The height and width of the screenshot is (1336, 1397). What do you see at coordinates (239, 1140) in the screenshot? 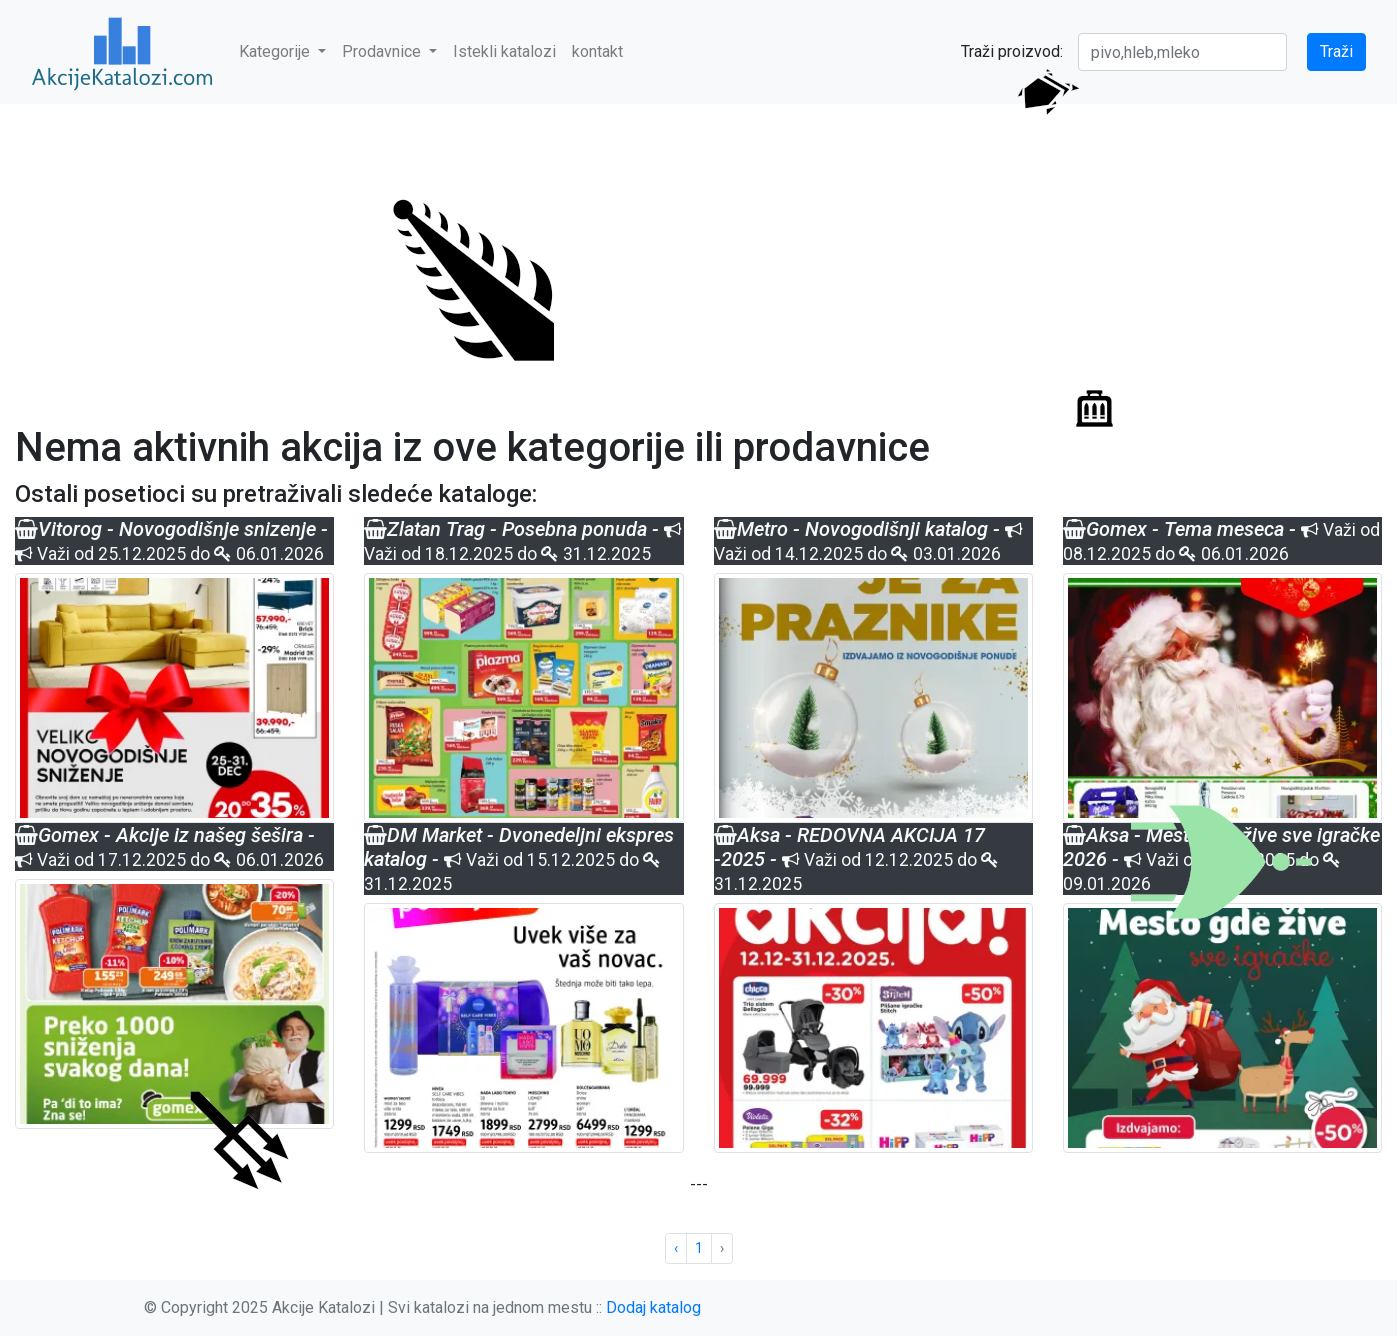
I see `select the trident weapon` at bounding box center [239, 1140].